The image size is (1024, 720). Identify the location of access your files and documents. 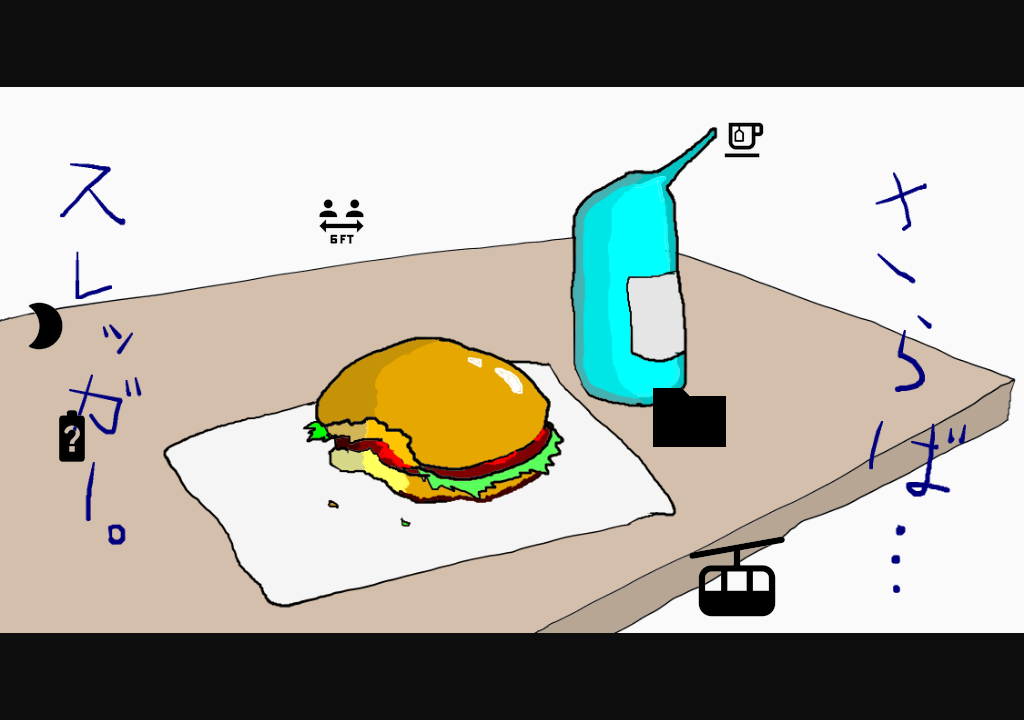
(689, 417).